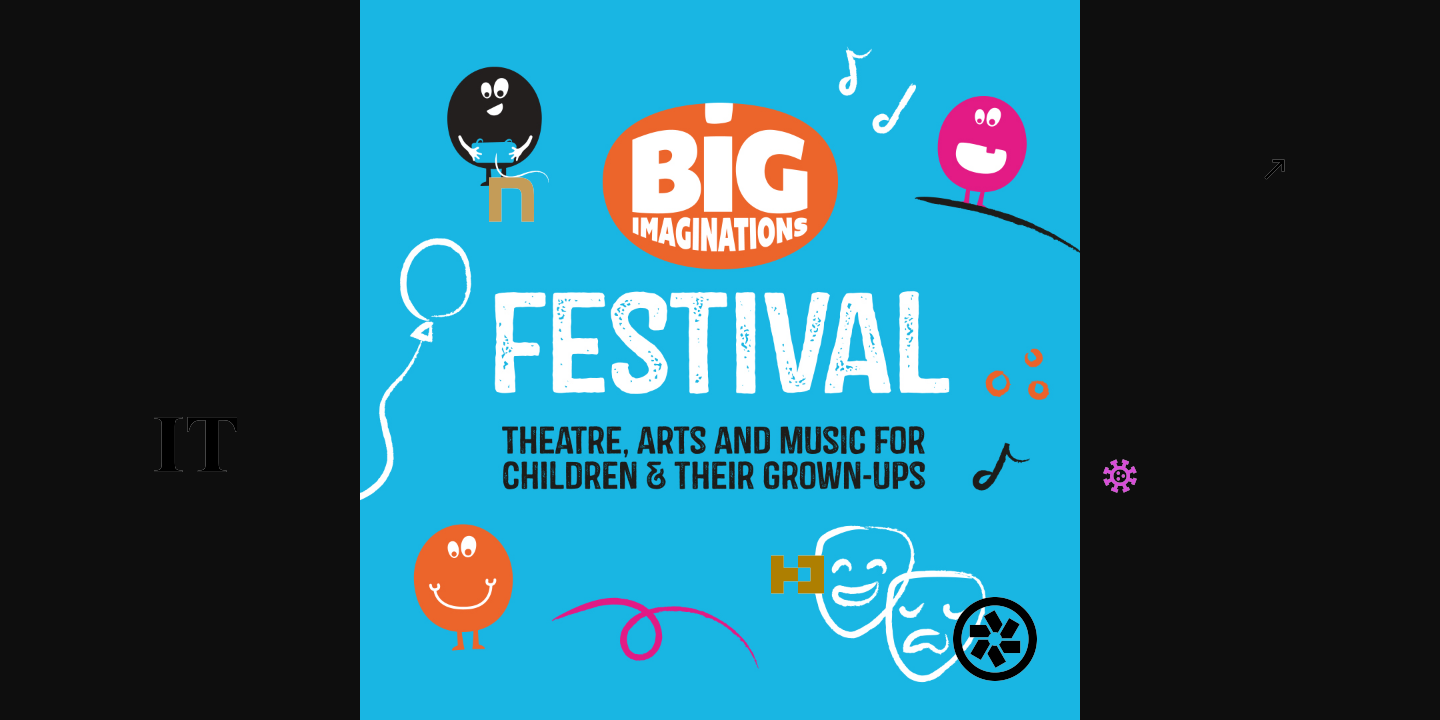 This screenshot has height=720, width=1440. What do you see at coordinates (797, 574) in the screenshot?
I see `better auth authentication service logo` at bounding box center [797, 574].